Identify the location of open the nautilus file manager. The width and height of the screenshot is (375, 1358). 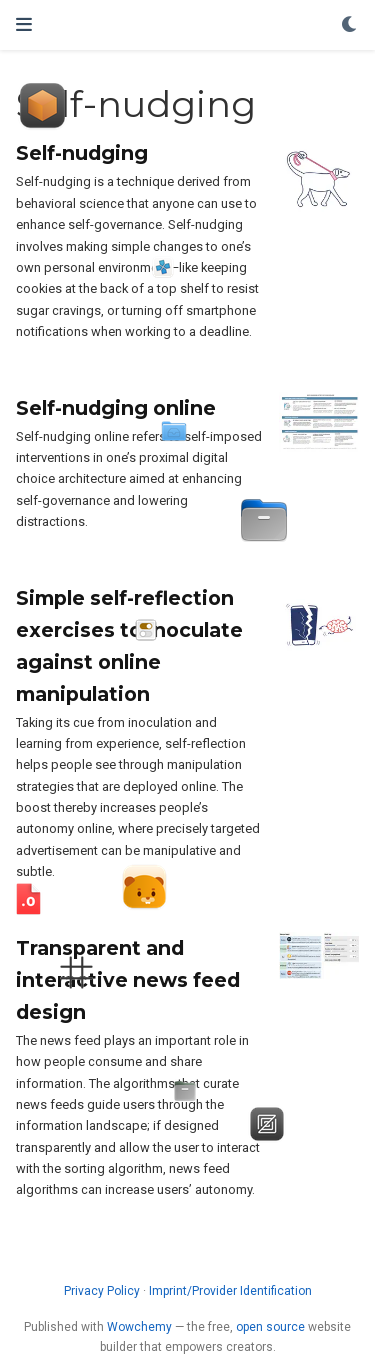
(264, 520).